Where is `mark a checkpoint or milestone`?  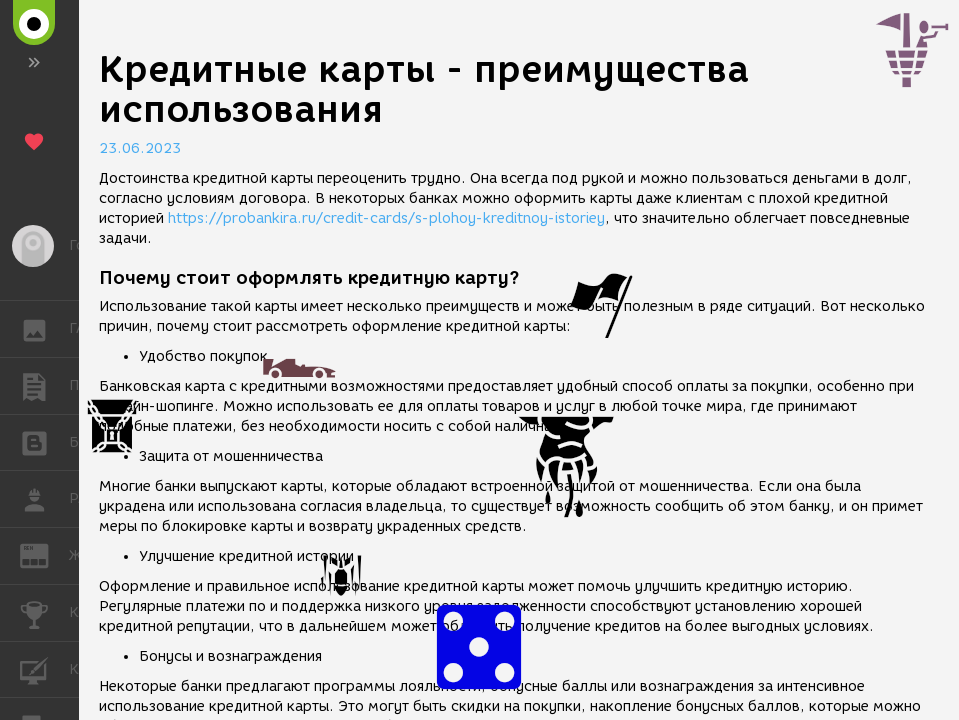 mark a checkpoint or milestone is located at coordinates (600, 305).